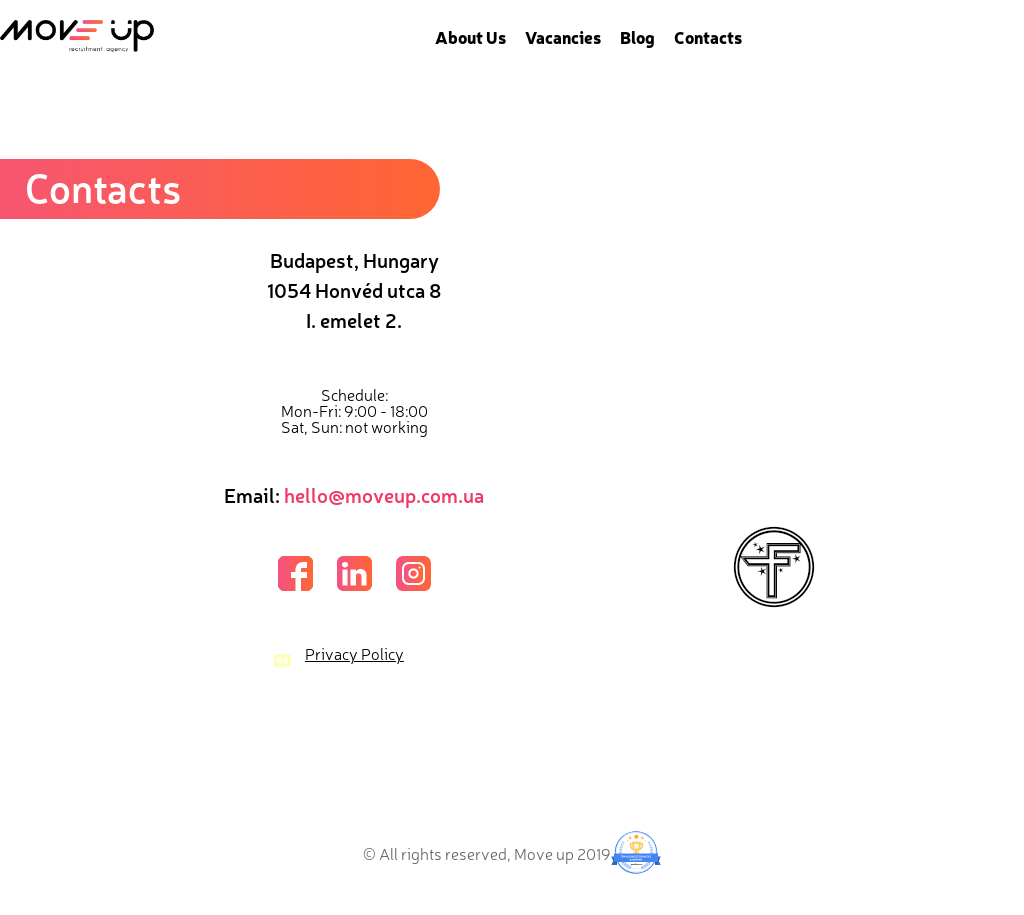 This screenshot has width=1024, height=915. Describe the element at coordinates (774, 567) in the screenshot. I see `trade federation logo from star wars` at that location.